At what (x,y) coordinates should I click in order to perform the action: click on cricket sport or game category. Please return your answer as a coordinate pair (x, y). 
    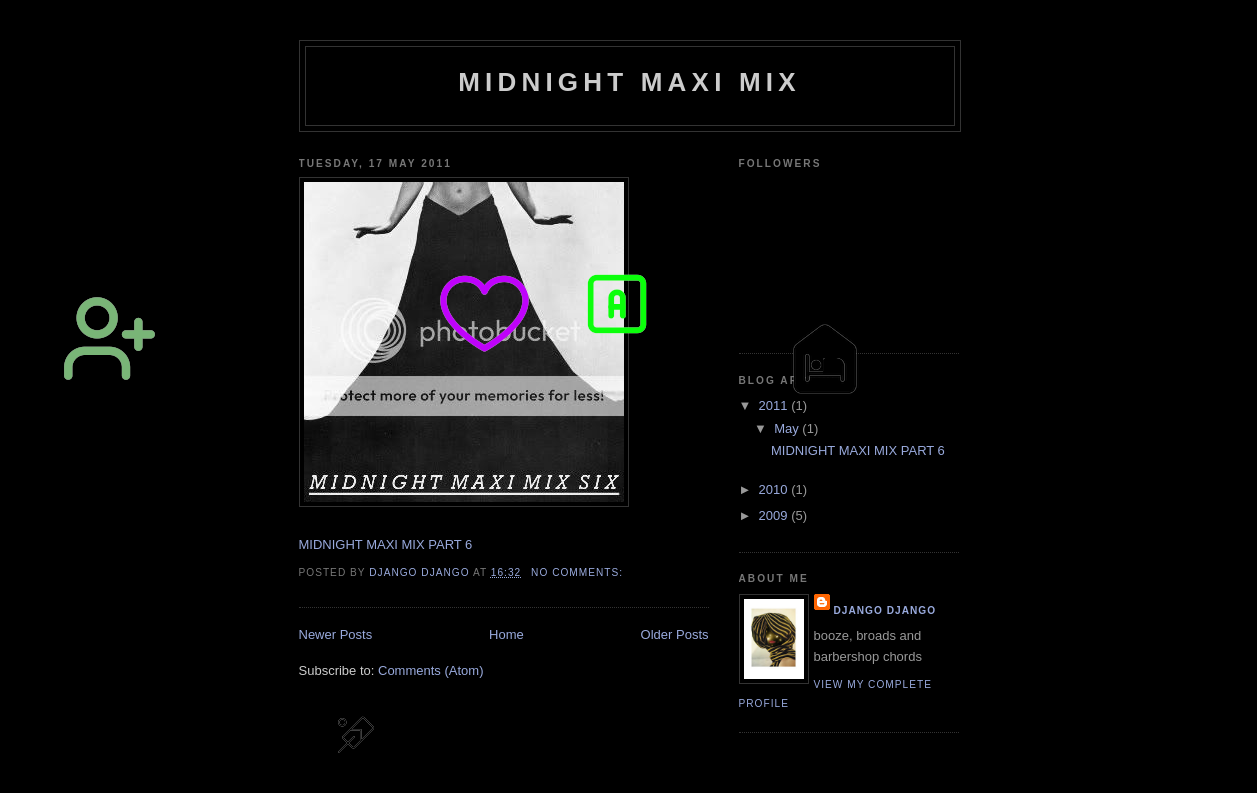
    Looking at the image, I should click on (354, 734).